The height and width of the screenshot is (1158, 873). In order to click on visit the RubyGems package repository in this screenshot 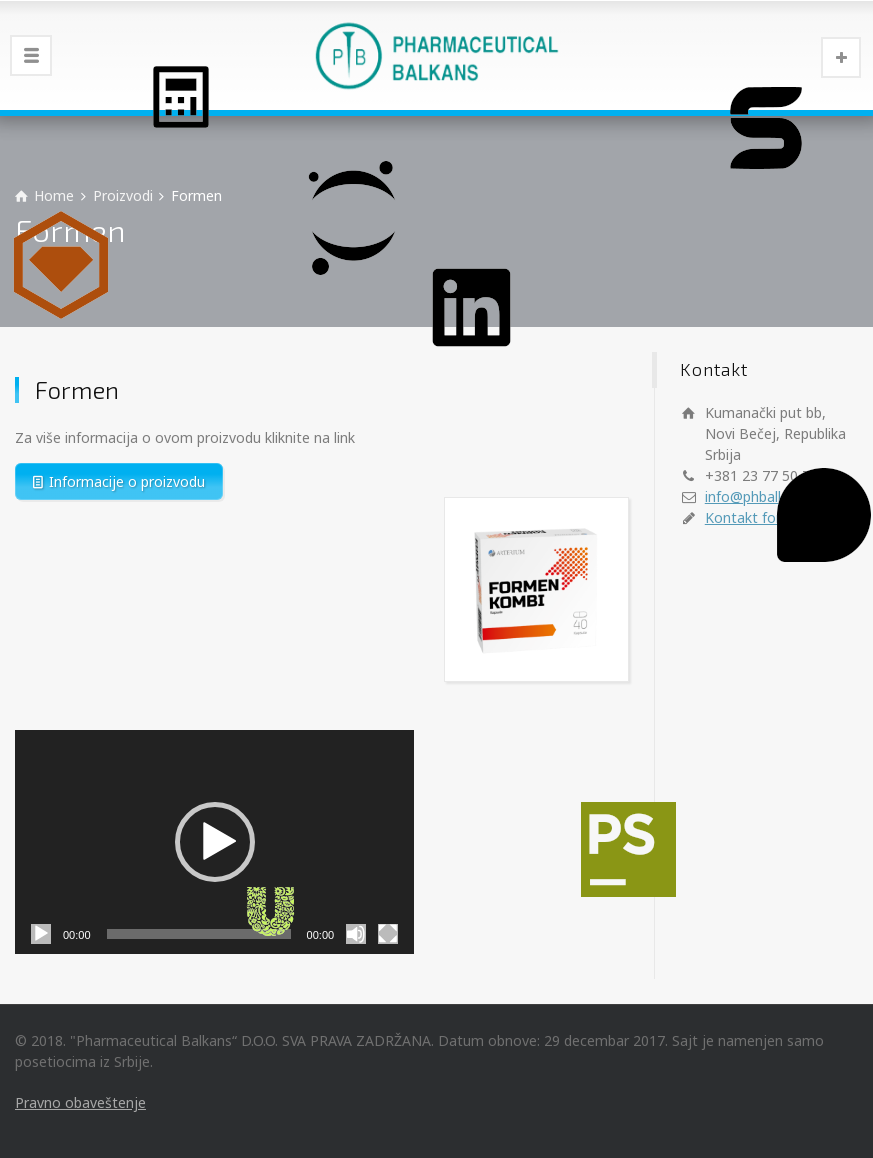, I will do `click(61, 265)`.